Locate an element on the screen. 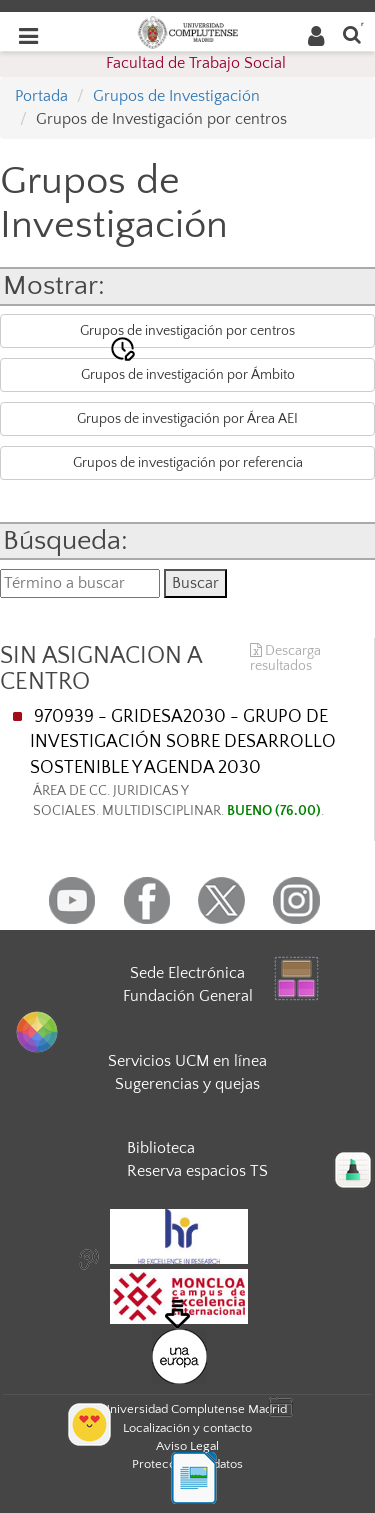 The height and width of the screenshot is (1513, 375). open marker app for highlighting and annotating documents is located at coordinates (353, 1170).